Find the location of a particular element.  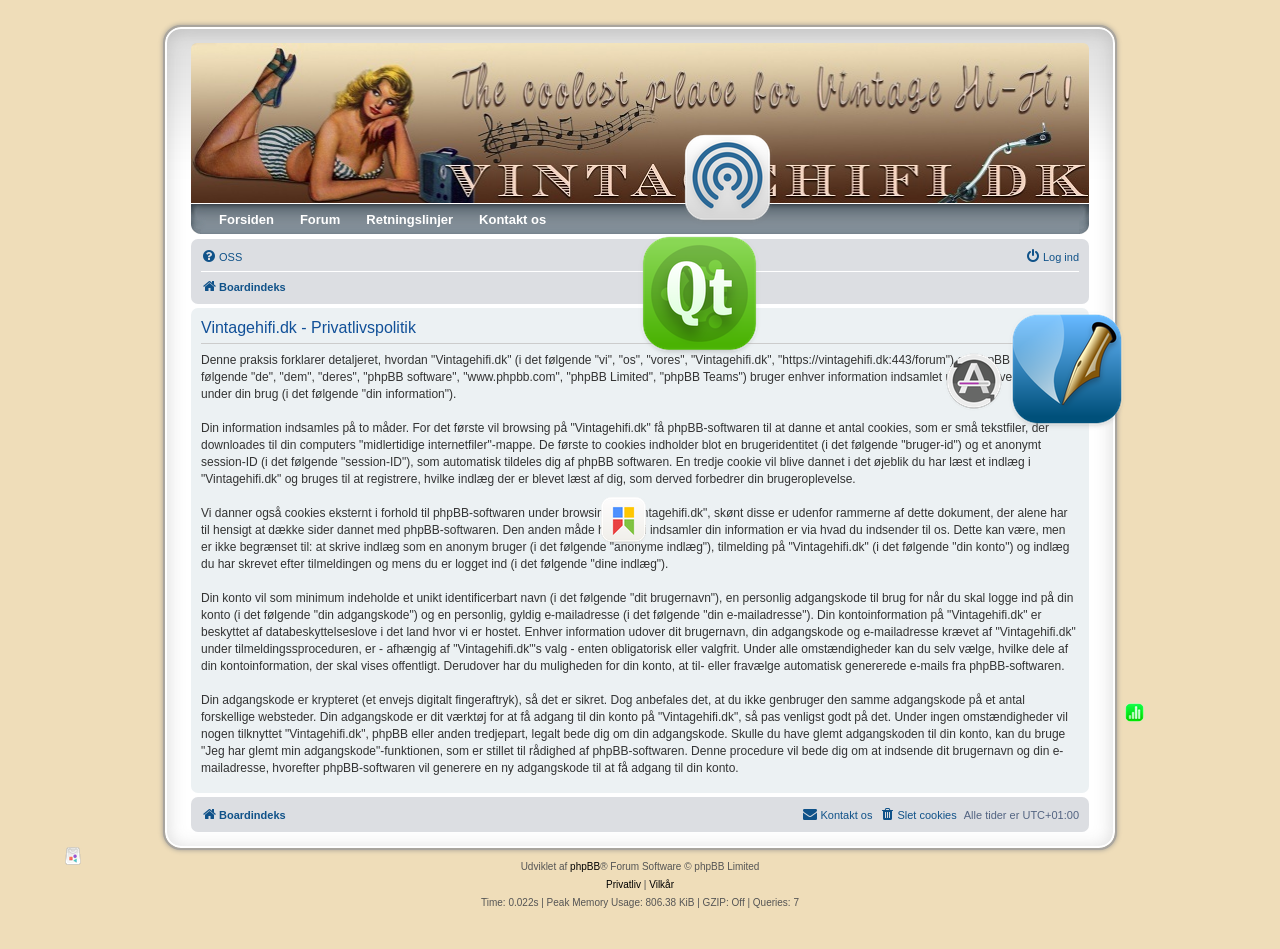

open apple numbers spreadsheet app is located at coordinates (1134, 712).